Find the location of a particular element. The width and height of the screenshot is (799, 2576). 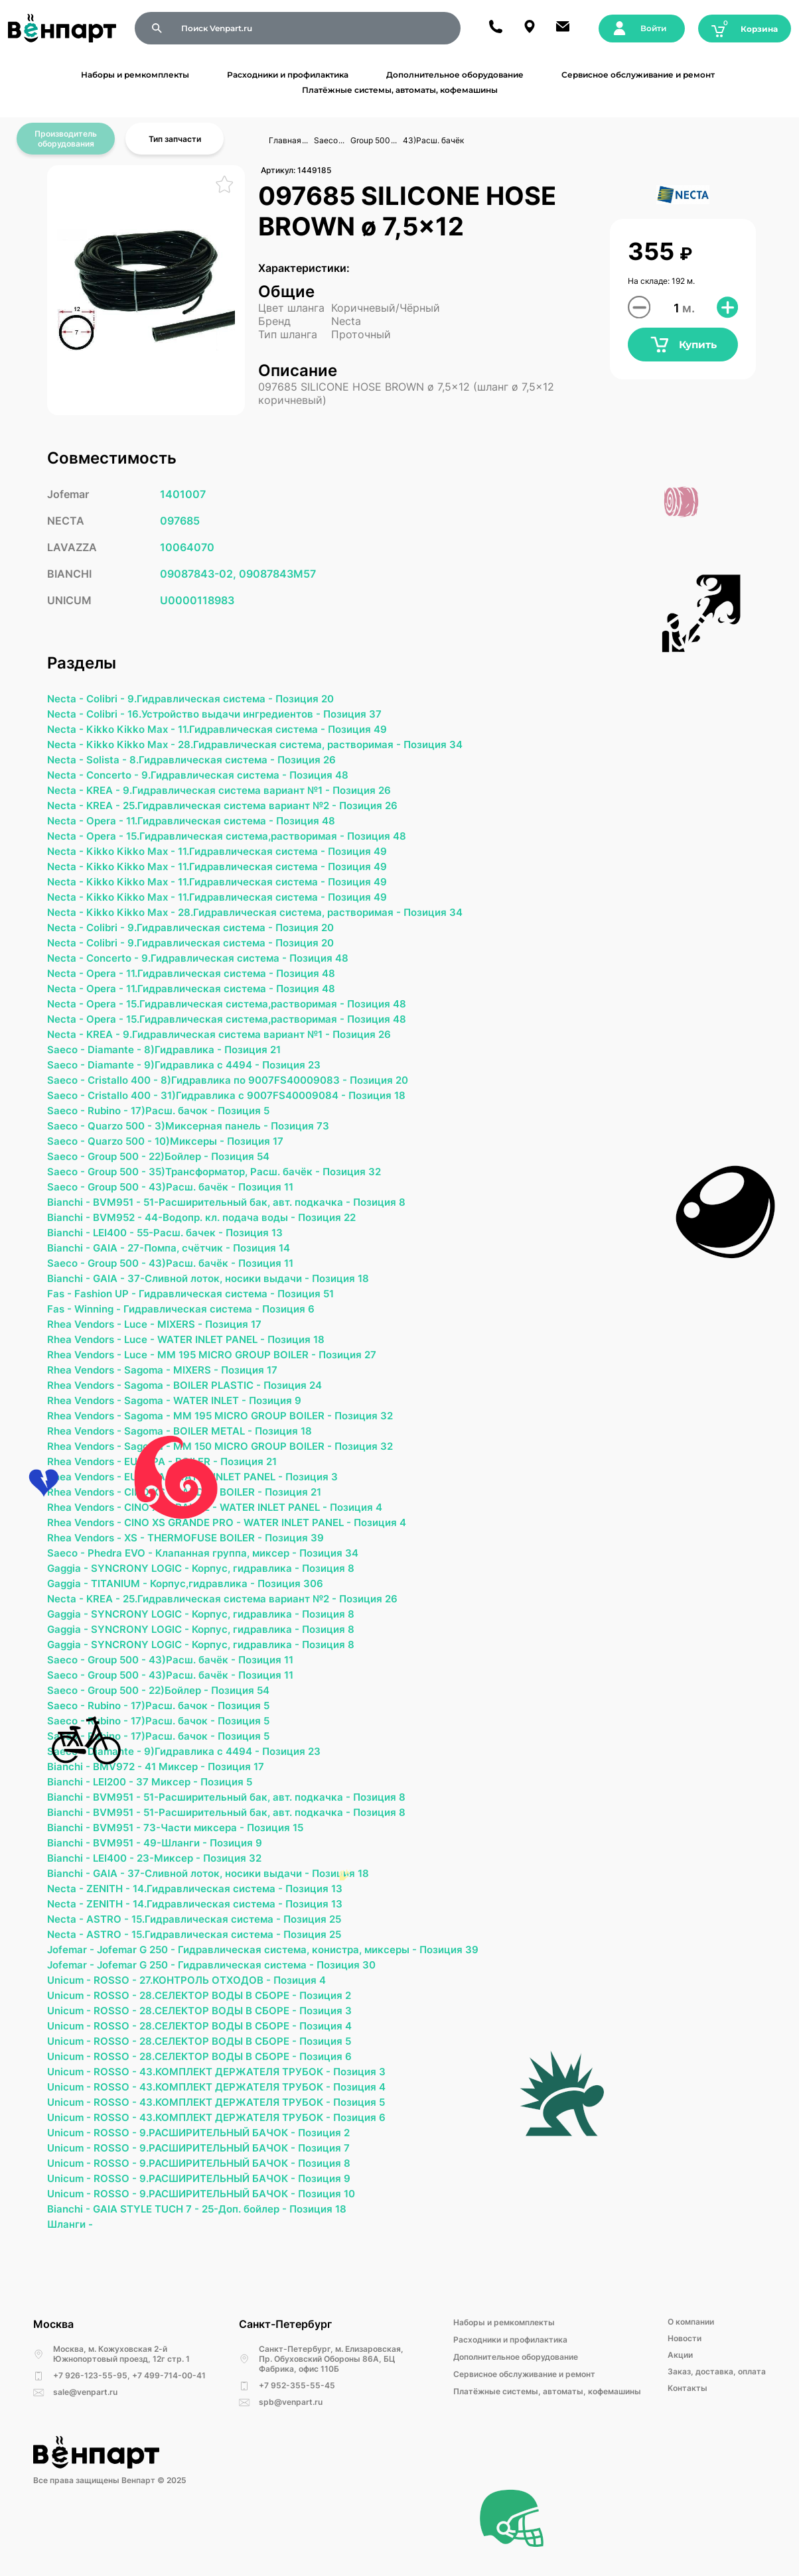

hatch or incubate a creature in gameplay is located at coordinates (725, 1212).